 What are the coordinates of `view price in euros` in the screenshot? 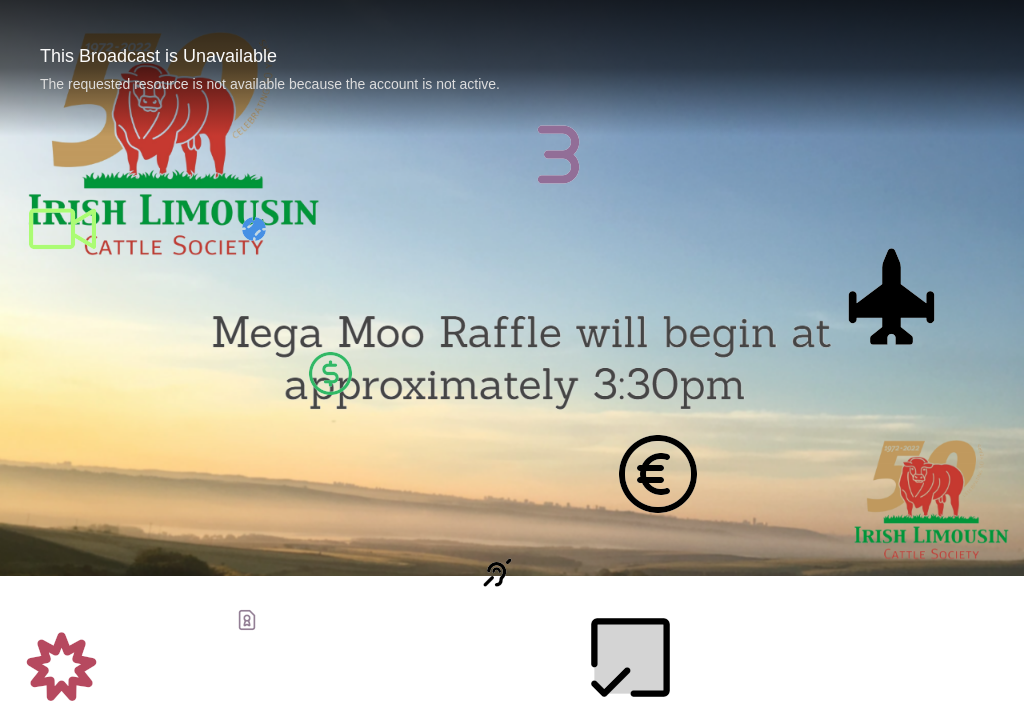 It's located at (658, 474).